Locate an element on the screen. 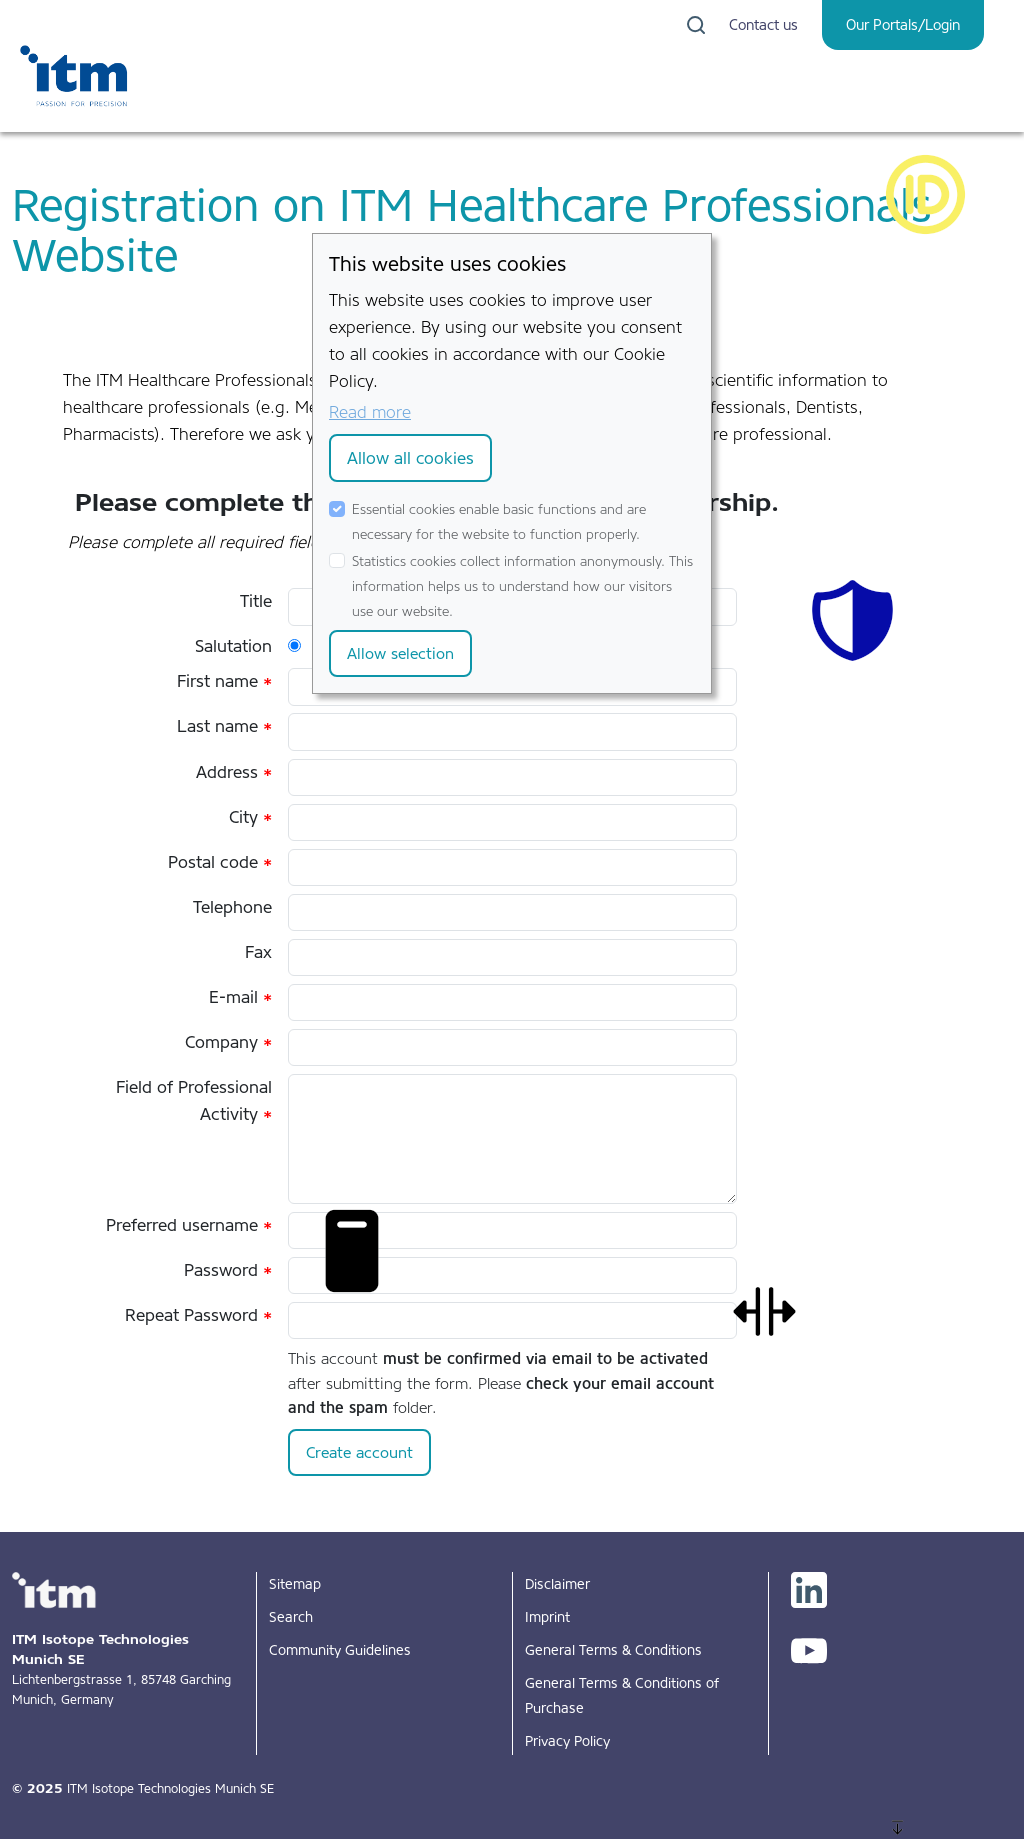  split view horizontally is located at coordinates (764, 1311).